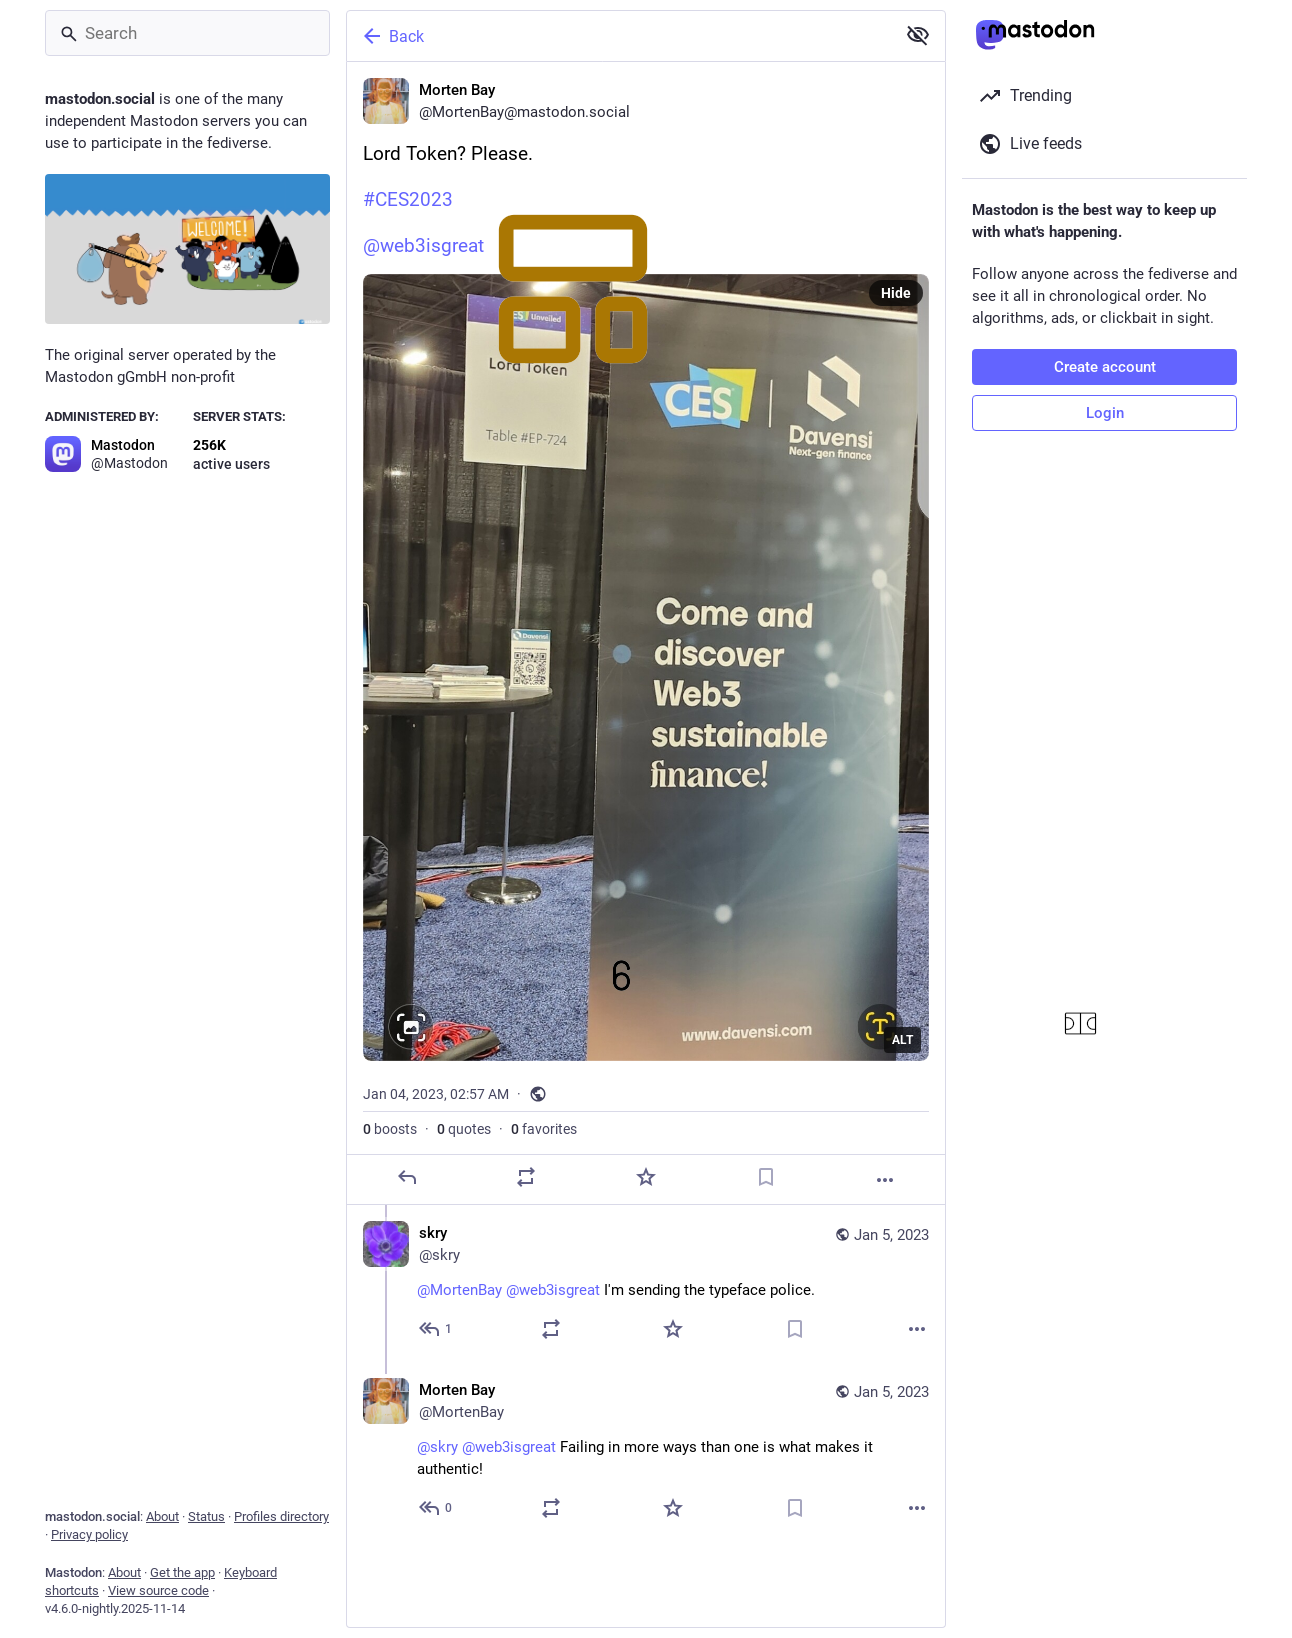  Describe the element at coordinates (621, 975) in the screenshot. I see `indicates step 6 in a multi-step process` at that location.